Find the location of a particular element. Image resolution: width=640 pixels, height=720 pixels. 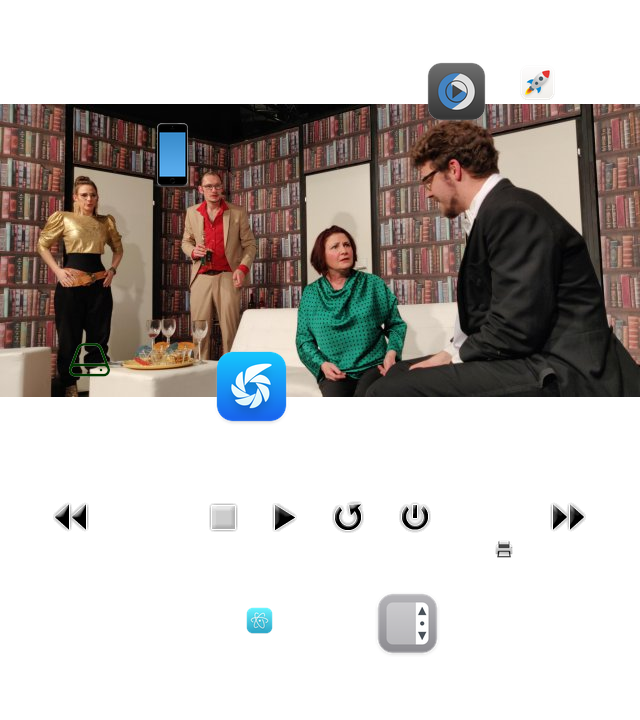

launch ibus typing booster input method is located at coordinates (537, 82).